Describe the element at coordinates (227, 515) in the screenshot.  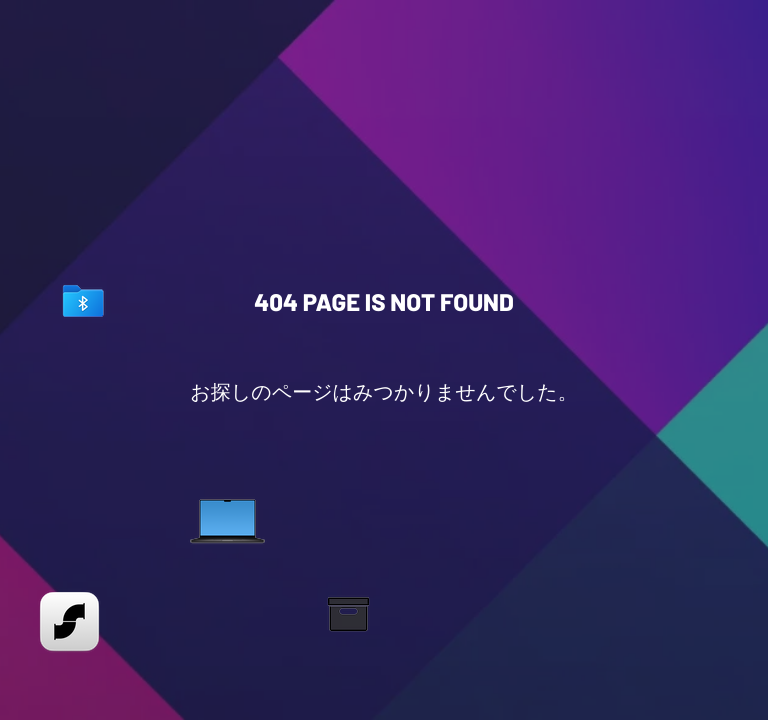
I see `macbook pro 14-inch device icon` at that location.